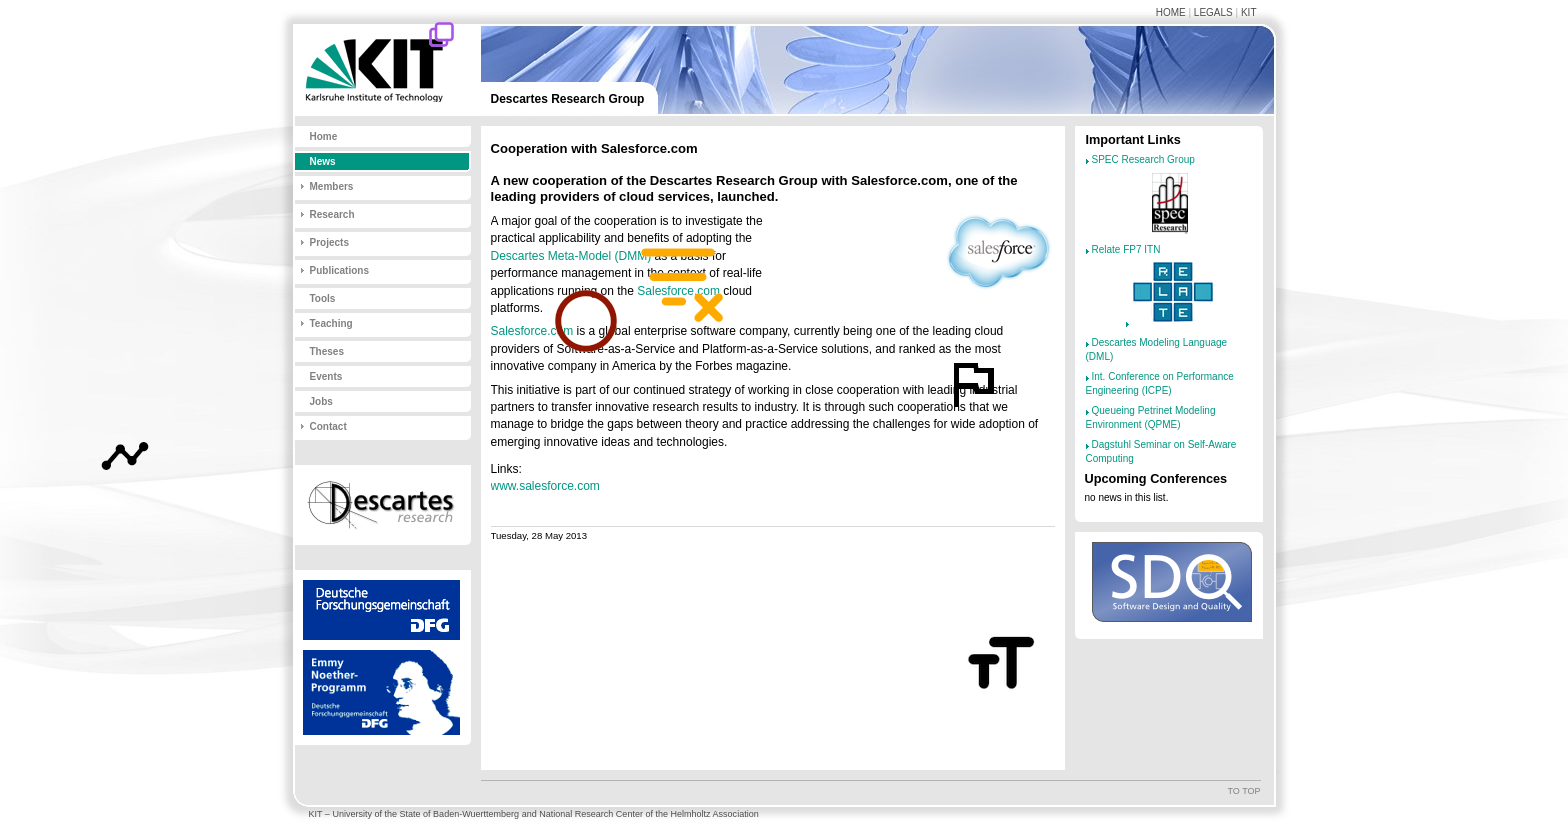 The width and height of the screenshot is (1568, 823). I want to click on flag or bookmark an item for later, so click(972, 383).